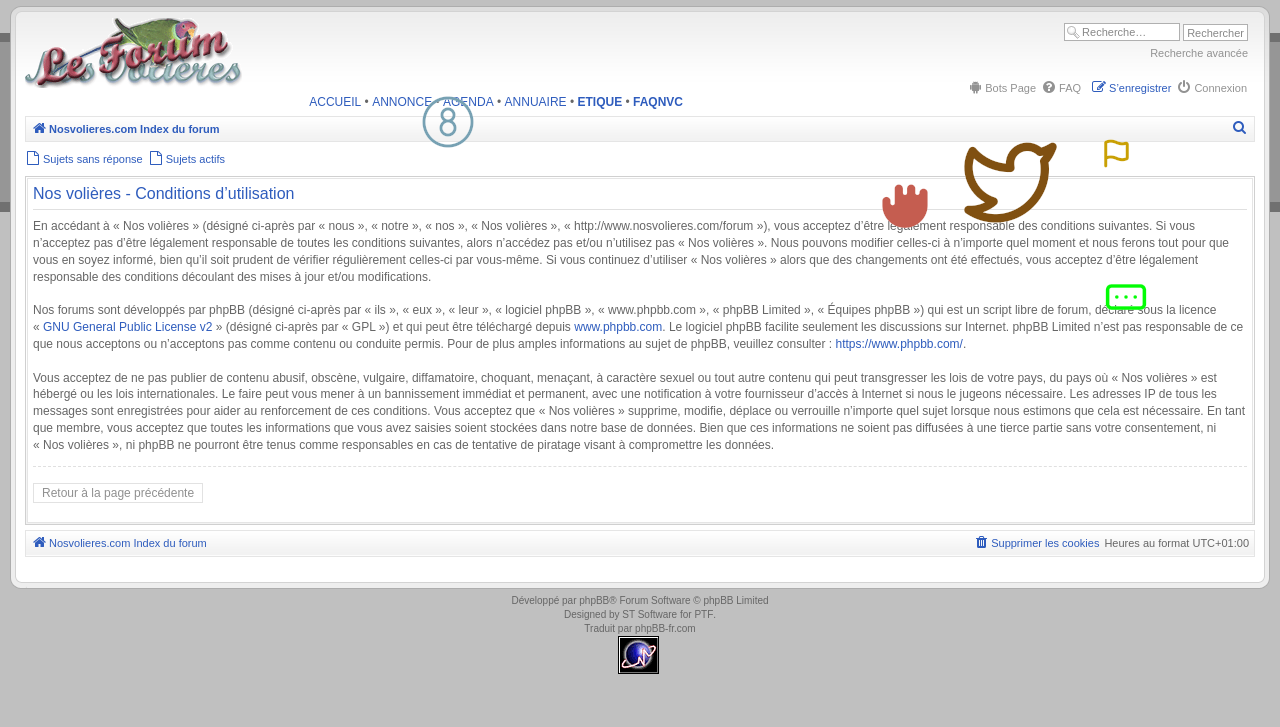  I want to click on indicates more options or actions available, so click(1126, 297).